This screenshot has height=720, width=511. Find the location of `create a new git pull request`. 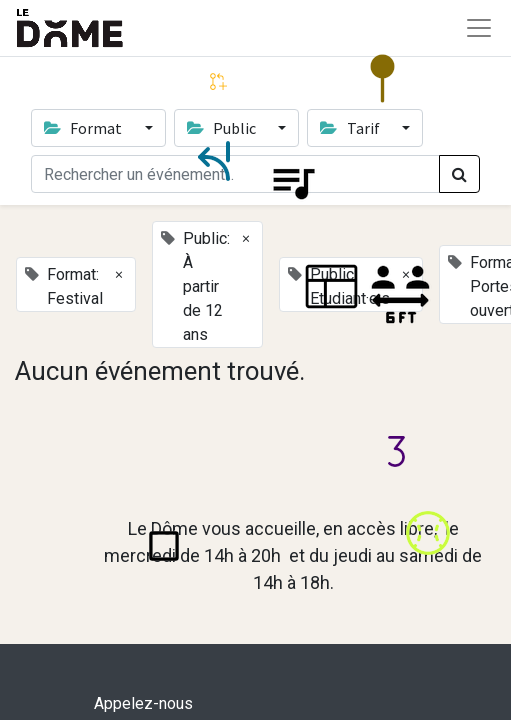

create a new git pull request is located at coordinates (218, 81).